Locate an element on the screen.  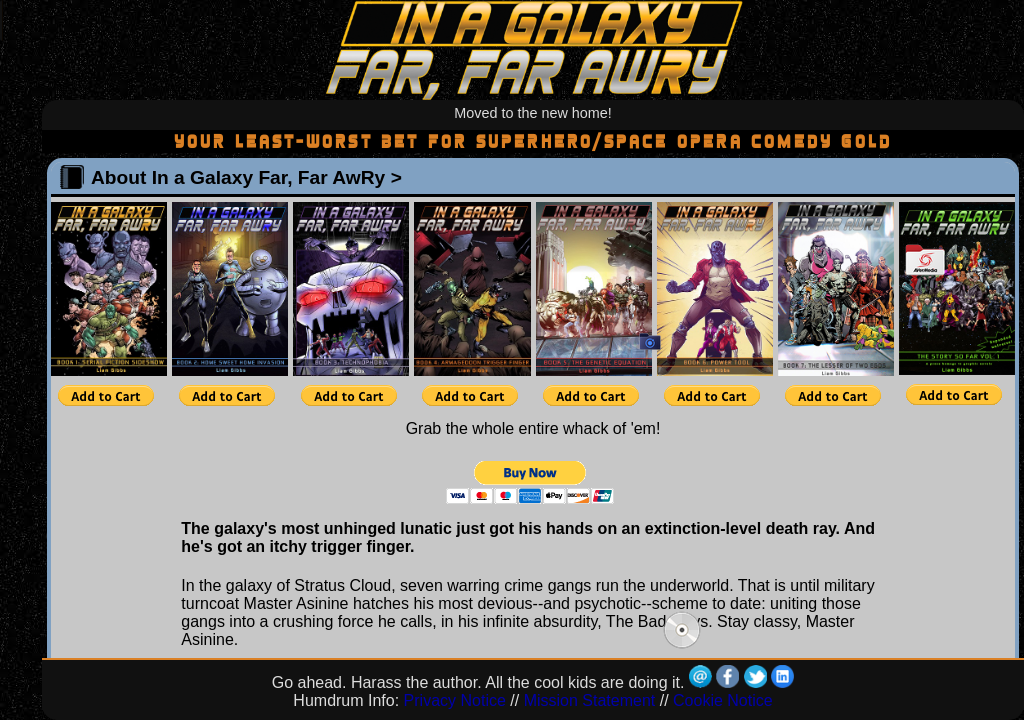
open AverMedia application folder is located at coordinates (925, 261).